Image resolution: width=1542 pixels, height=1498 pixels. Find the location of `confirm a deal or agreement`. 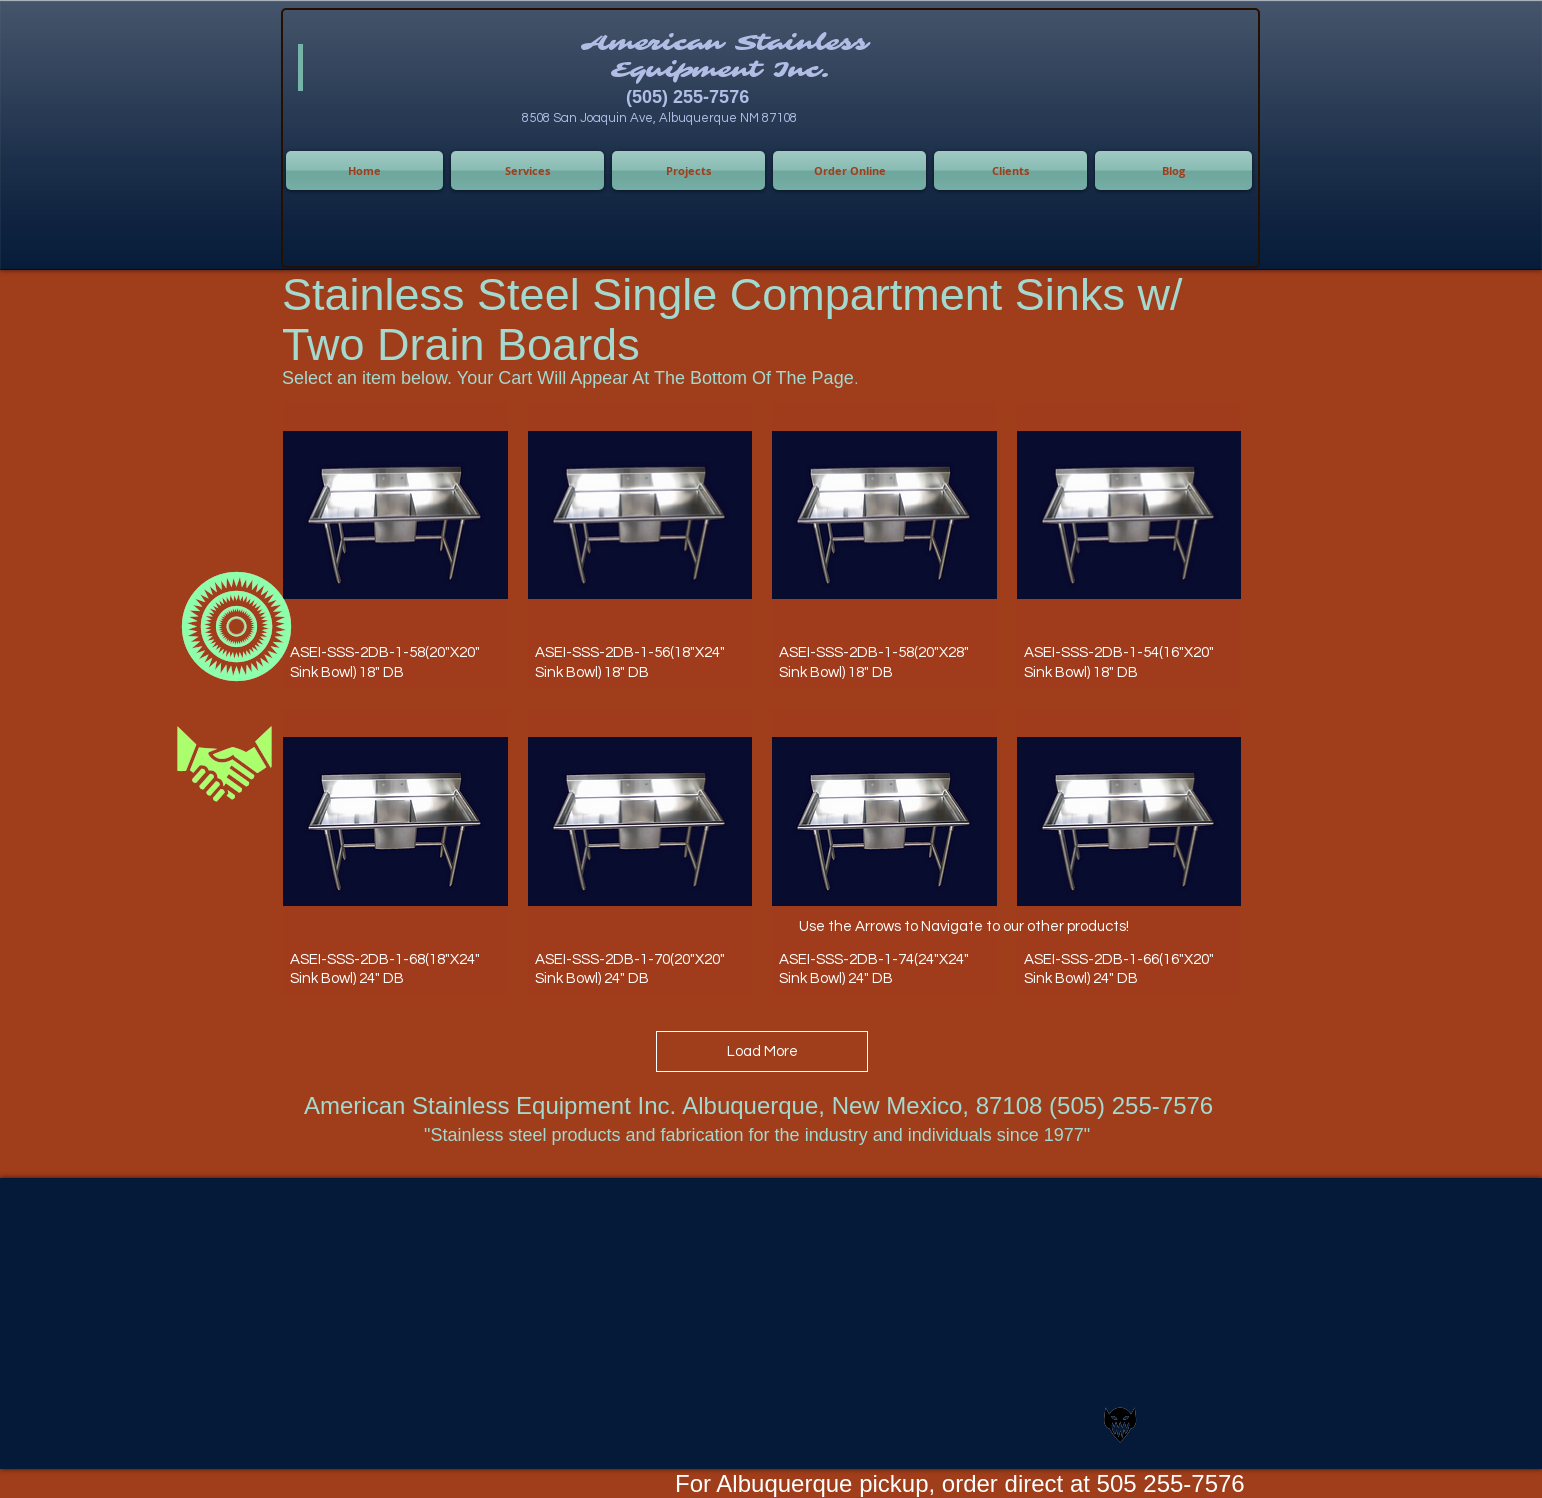

confirm a deal or agreement is located at coordinates (224, 764).